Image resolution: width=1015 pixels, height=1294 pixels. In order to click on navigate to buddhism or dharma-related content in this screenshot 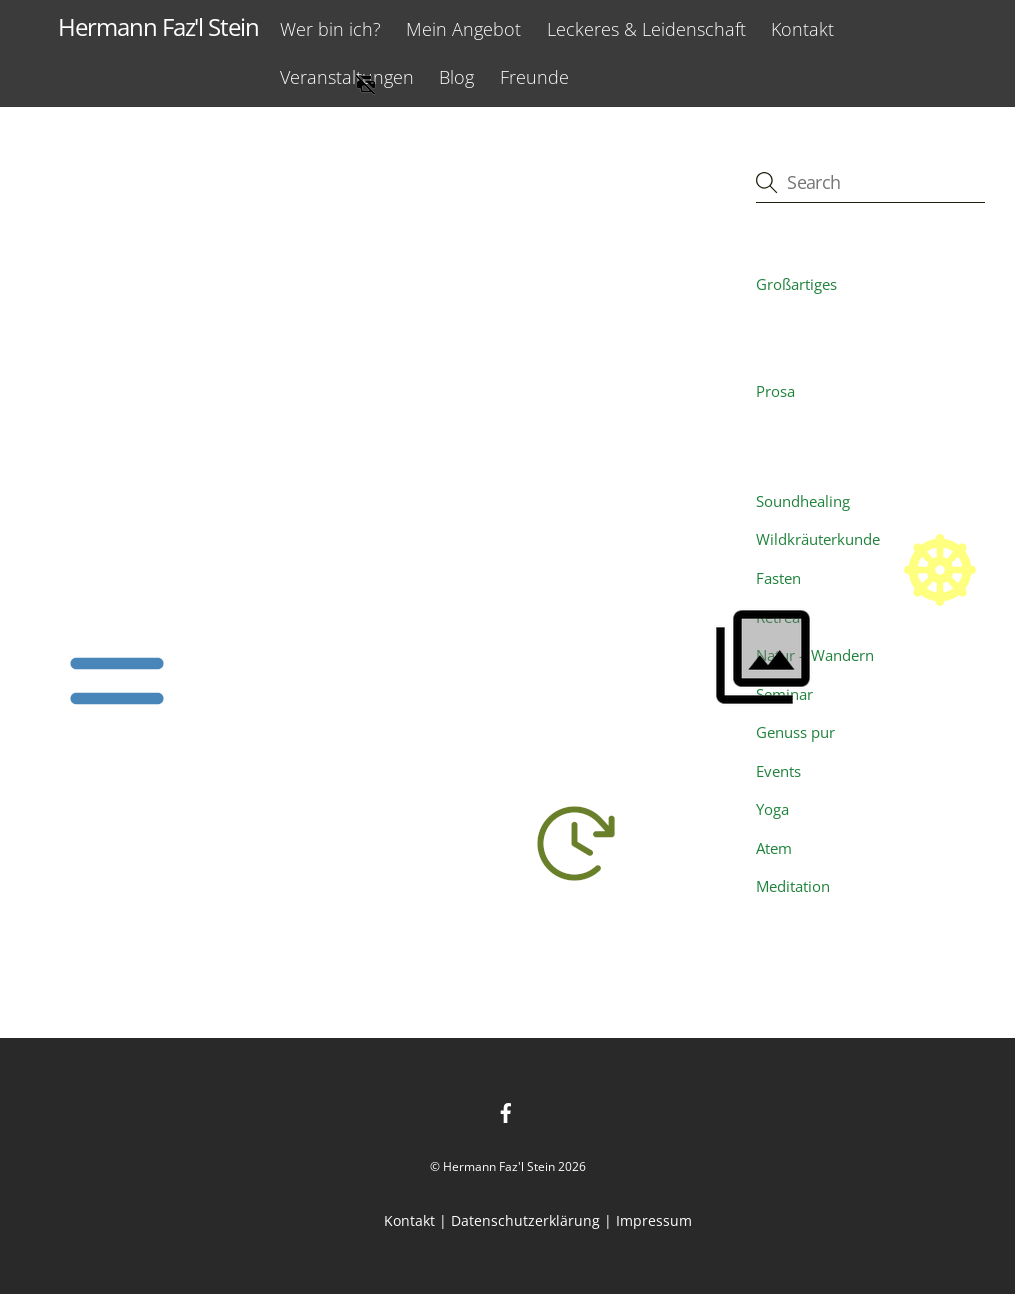, I will do `click(940, 570)`.